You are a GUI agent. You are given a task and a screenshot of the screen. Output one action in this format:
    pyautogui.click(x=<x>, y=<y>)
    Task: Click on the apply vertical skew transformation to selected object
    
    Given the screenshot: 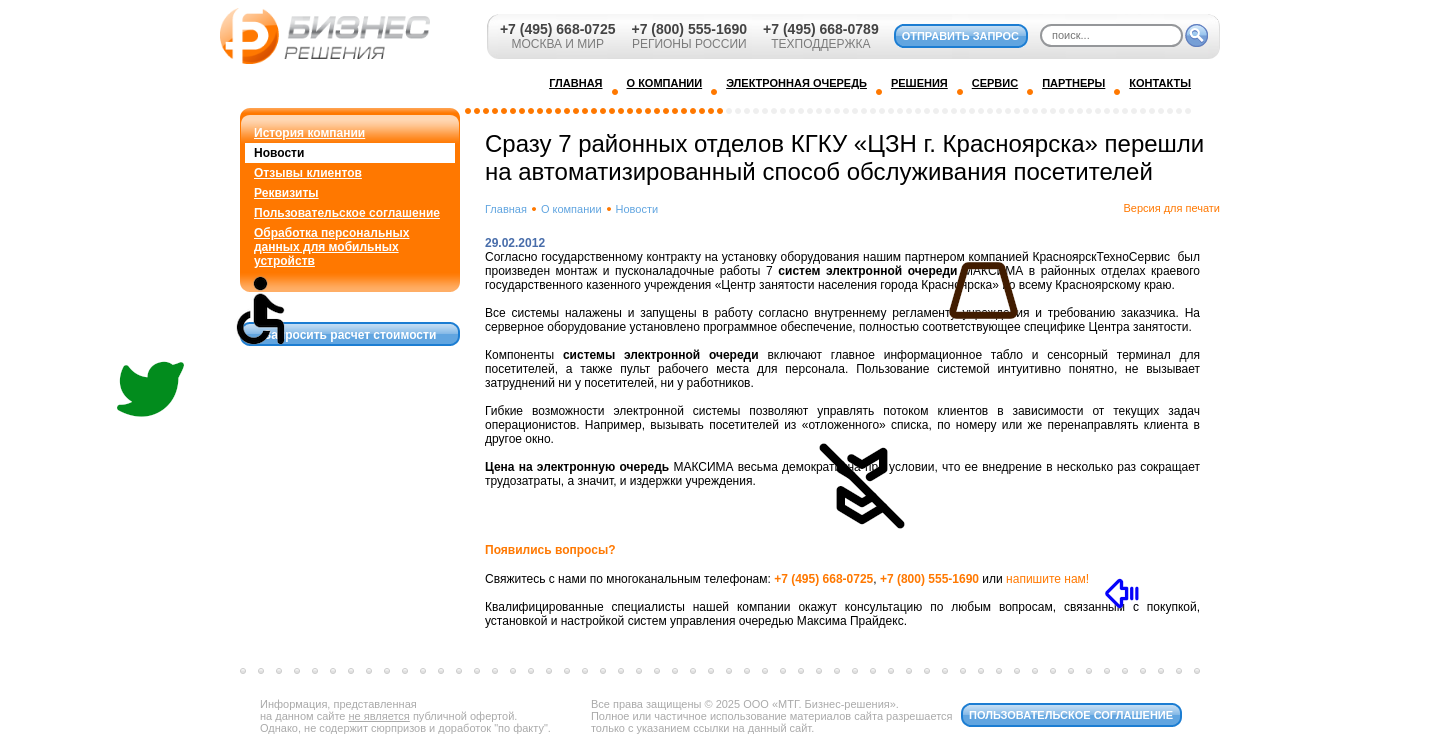 What is the action you would take?
    pyautogui.click(x=983, y=290)
    